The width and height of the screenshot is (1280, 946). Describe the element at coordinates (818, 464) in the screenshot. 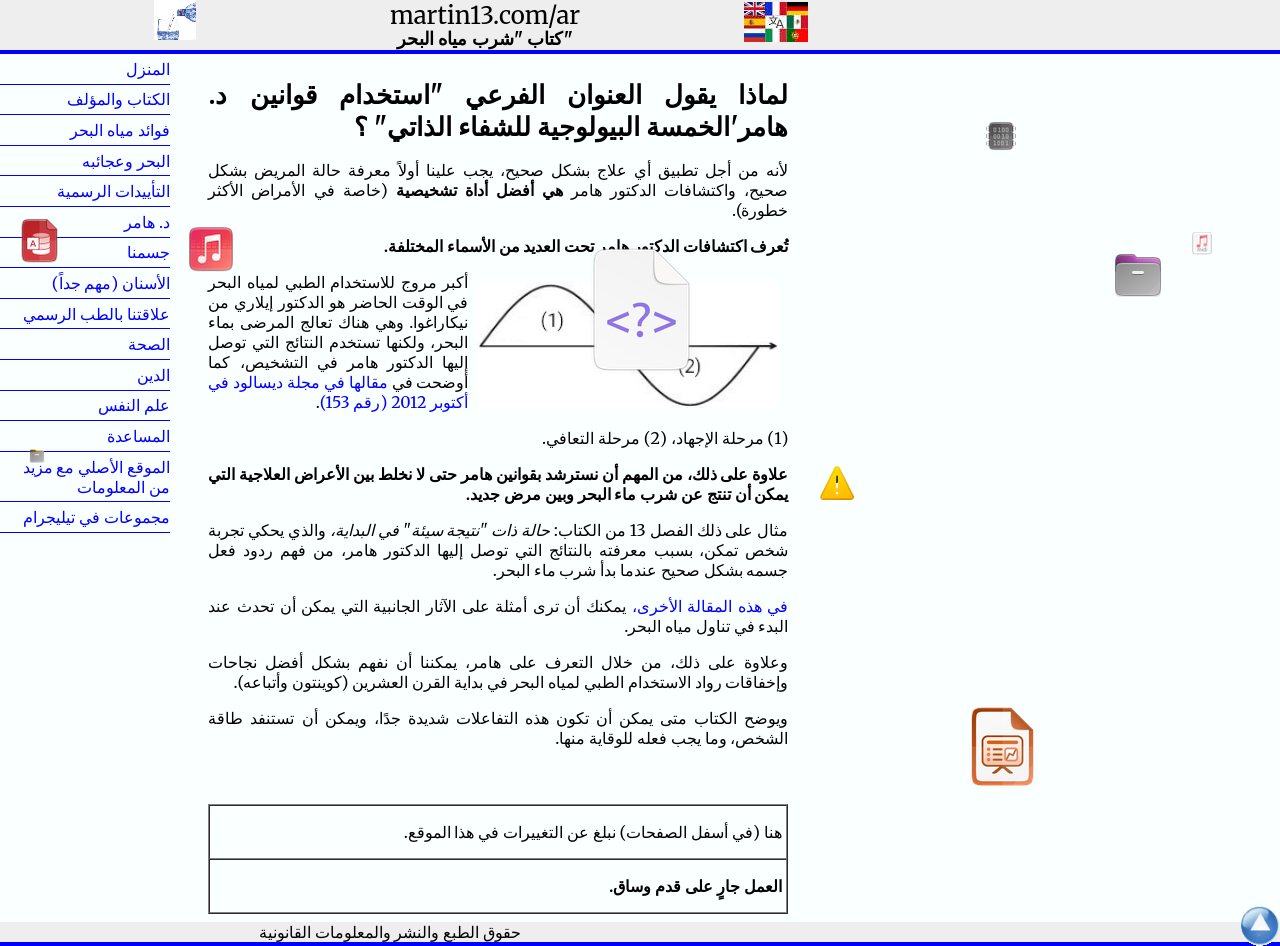

I see `indicates a warning or alert status` at that location.